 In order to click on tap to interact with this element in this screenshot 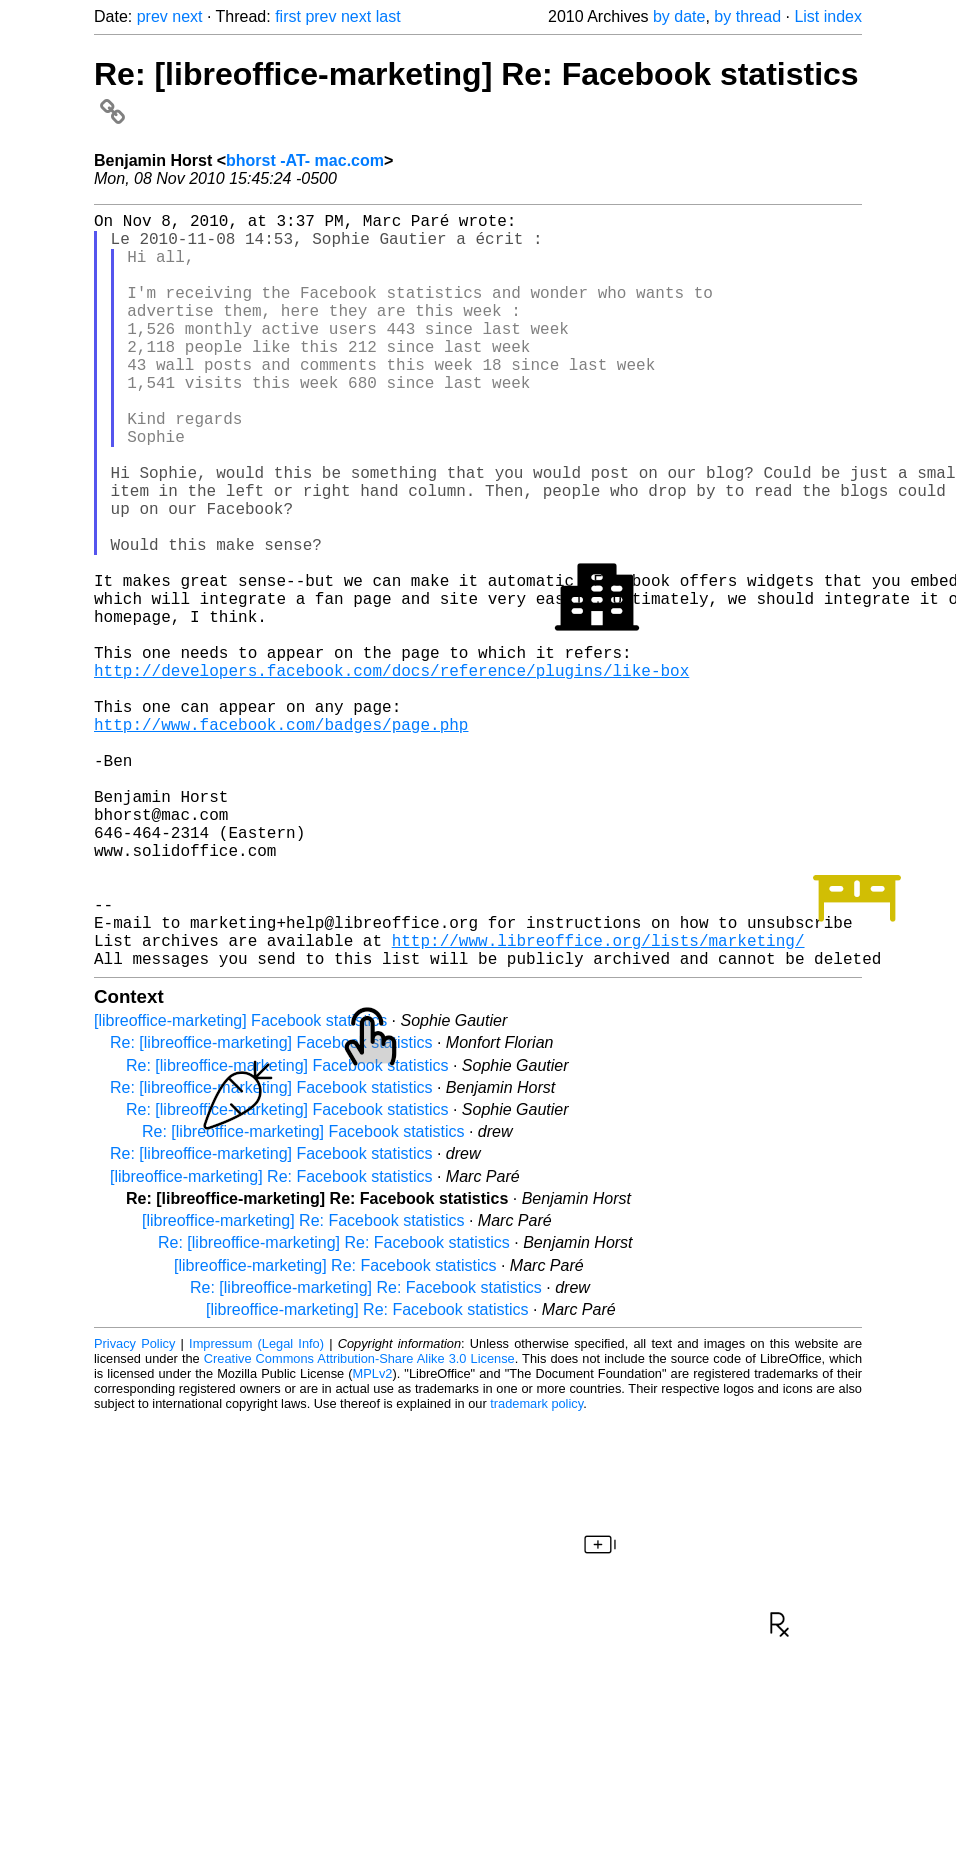, I will do `click(370, 1037)`.